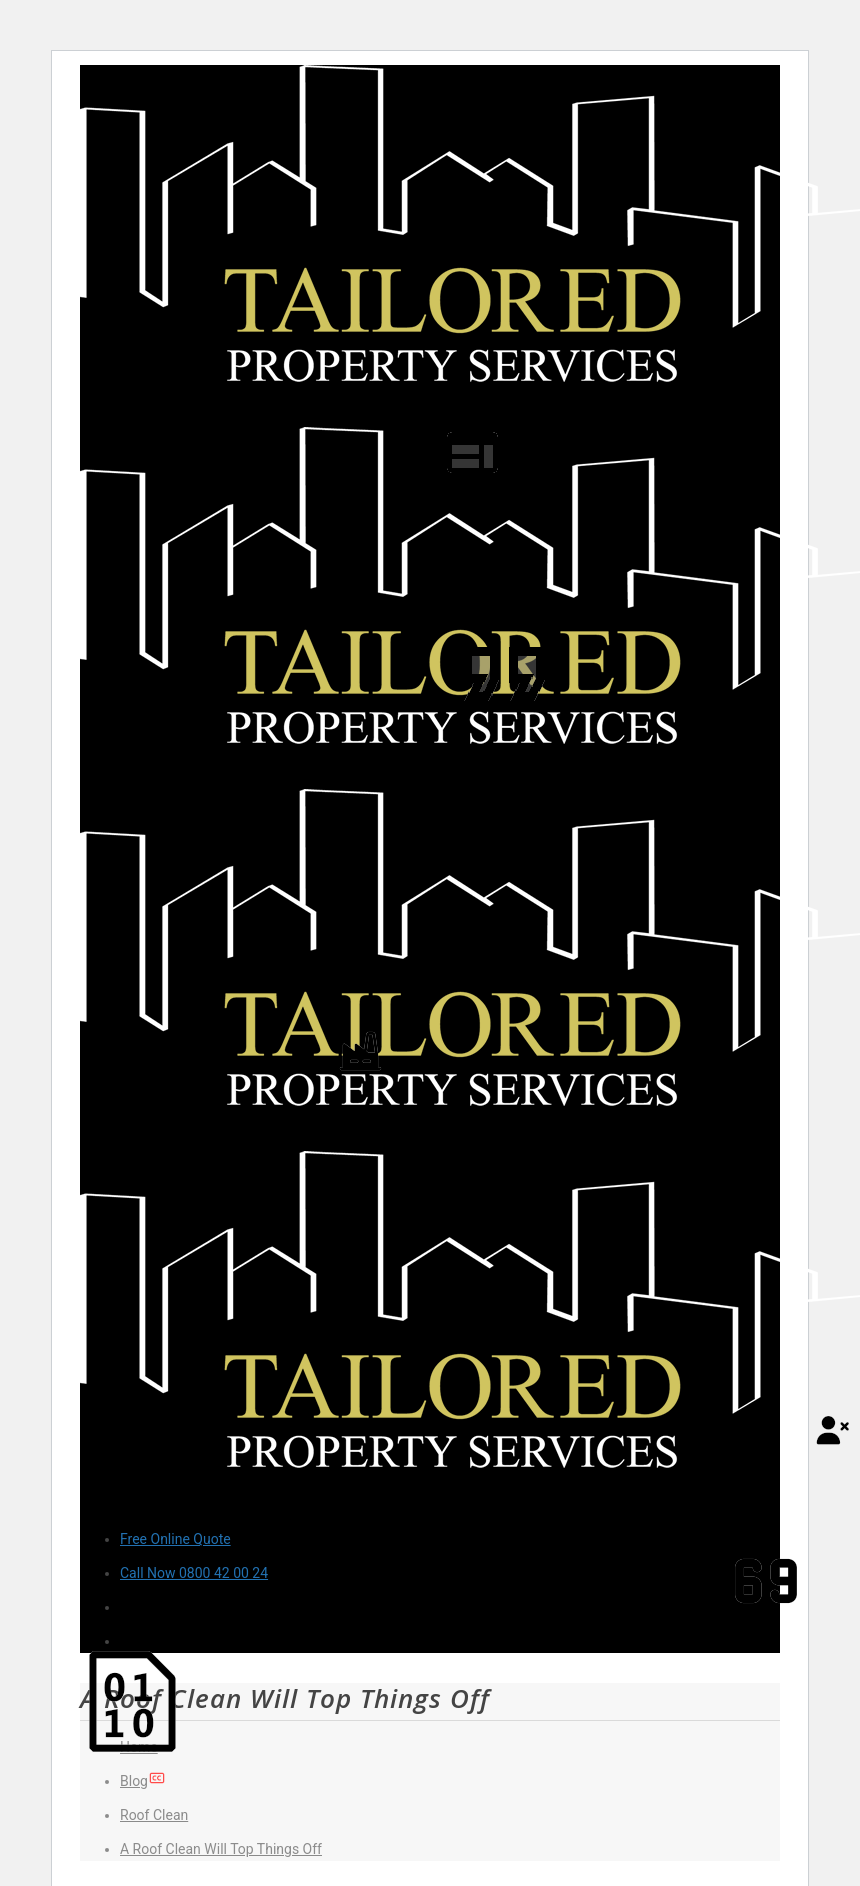  What do you see at coordinates (472, 452) in the screenshot?
I see `open web browser` at bounding box center [472, 452].